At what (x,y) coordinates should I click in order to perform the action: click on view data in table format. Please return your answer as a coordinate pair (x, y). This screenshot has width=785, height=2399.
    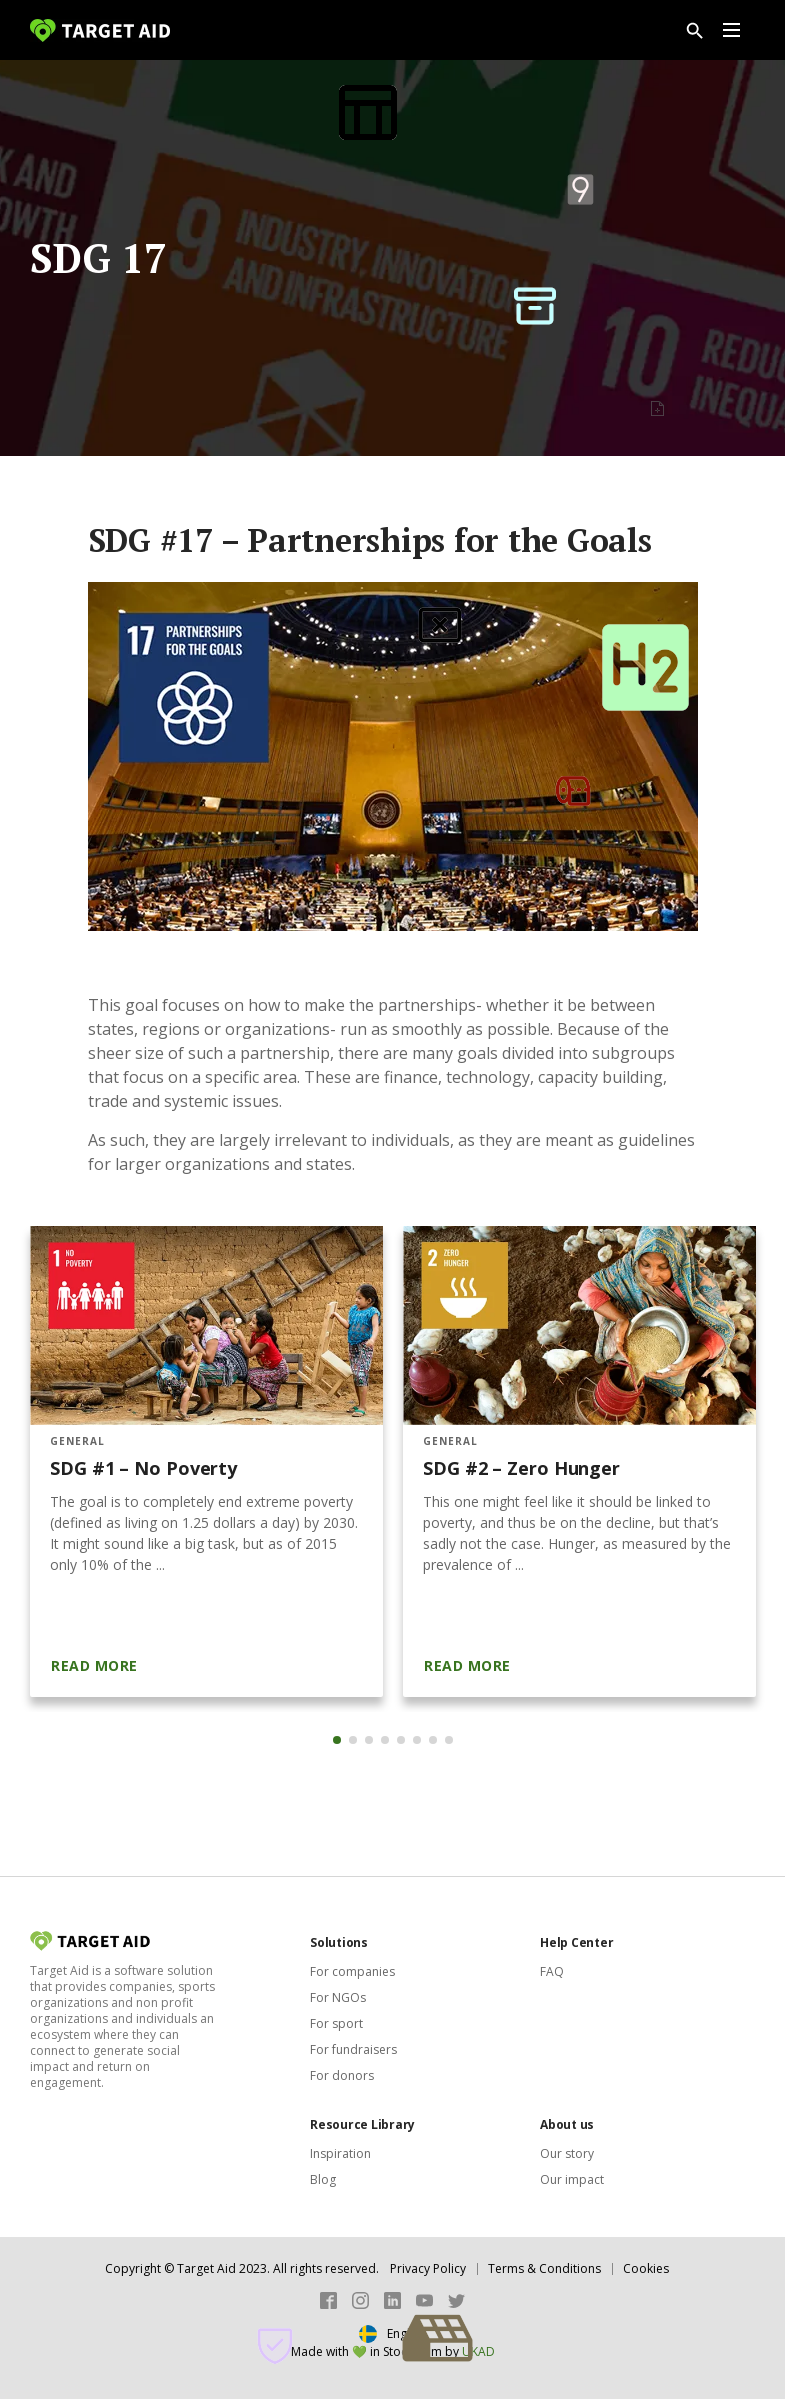
    Looking at the image, I should click on (366, 112).